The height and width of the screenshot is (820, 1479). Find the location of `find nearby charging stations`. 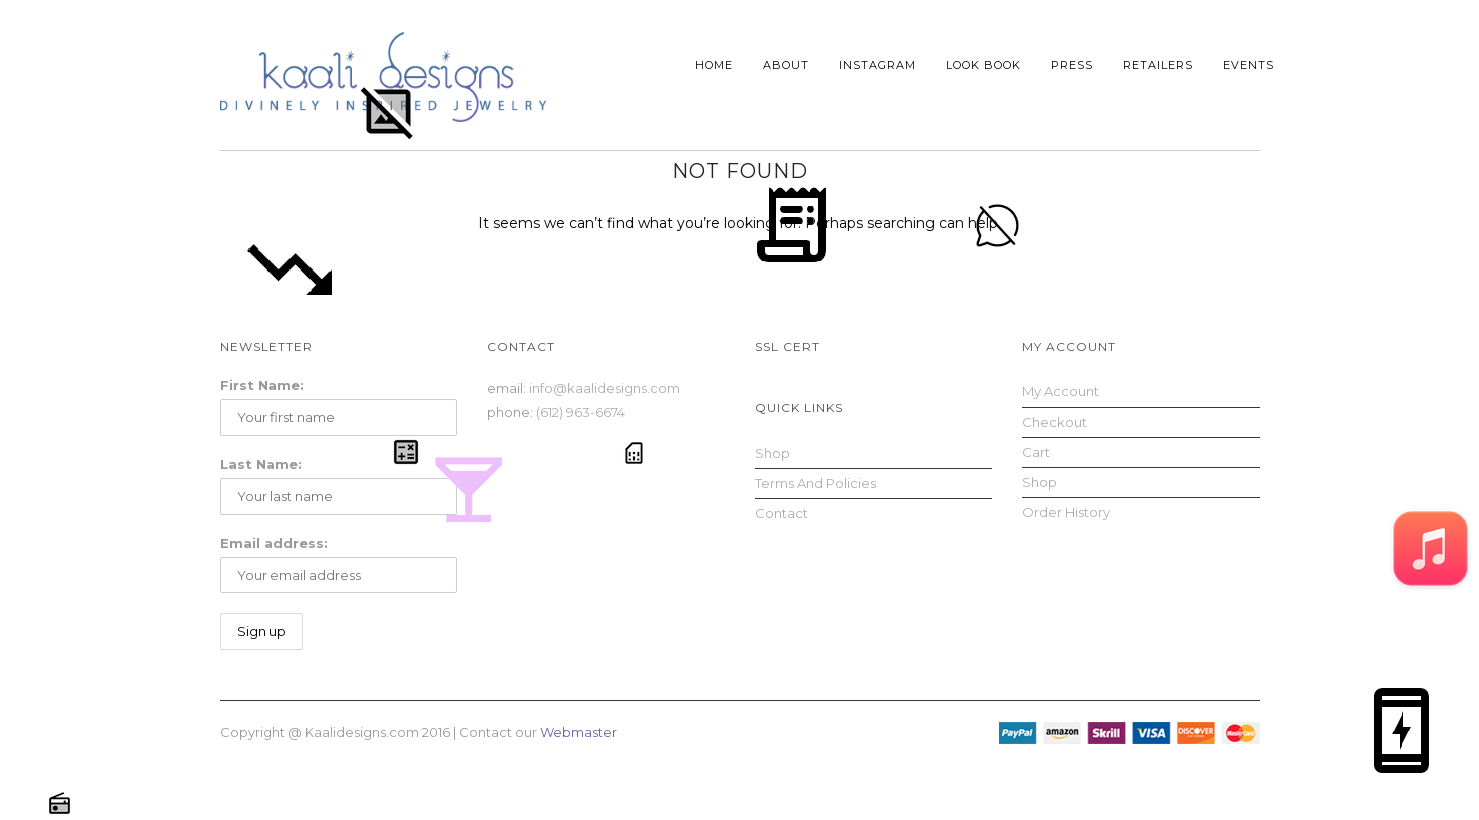

find nearby charging stations is located at coordinates (1401, 730).